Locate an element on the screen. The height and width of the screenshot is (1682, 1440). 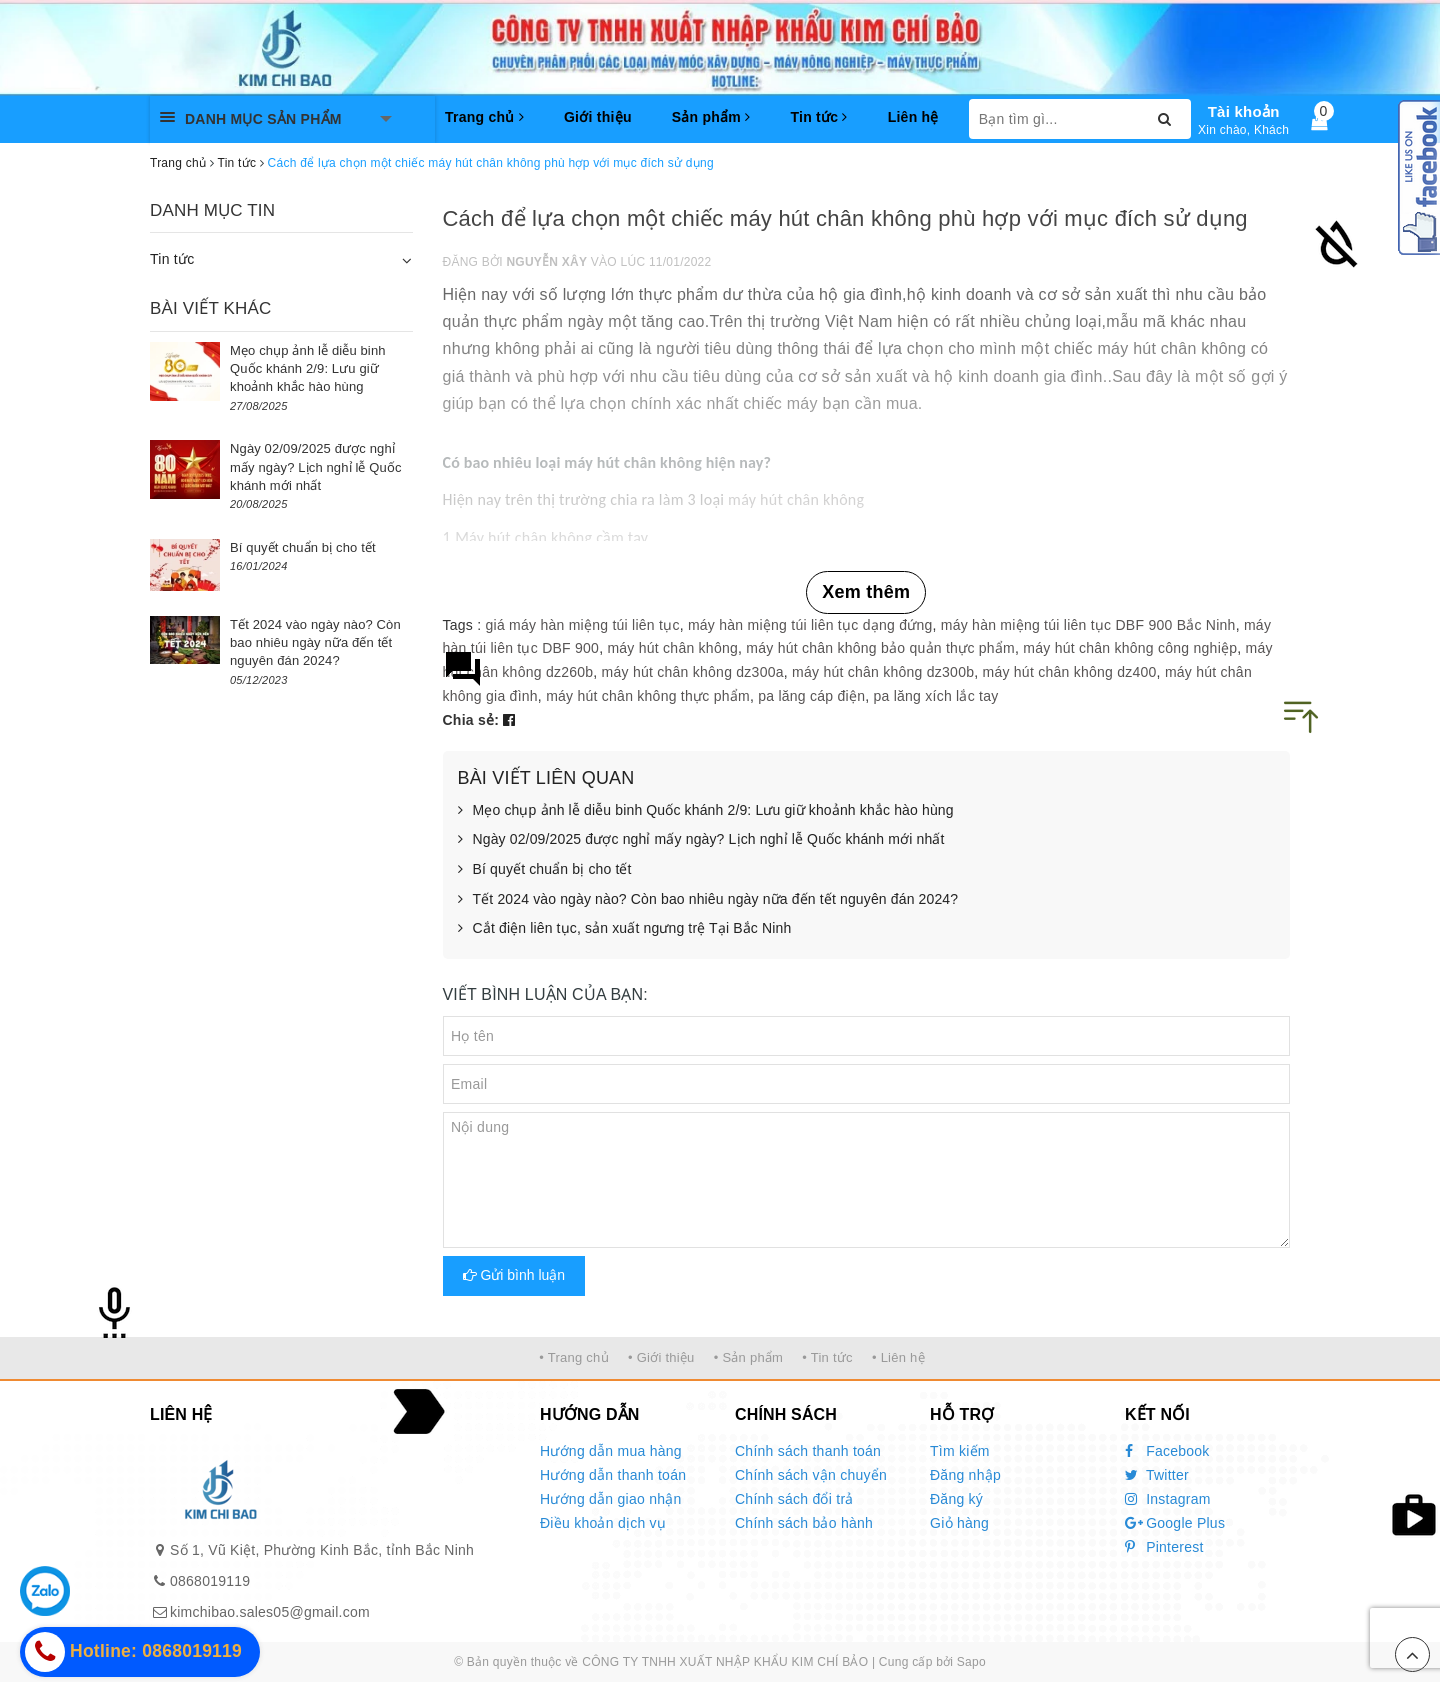
open the app store or marketplace is located at coordinates (1414, 1516).